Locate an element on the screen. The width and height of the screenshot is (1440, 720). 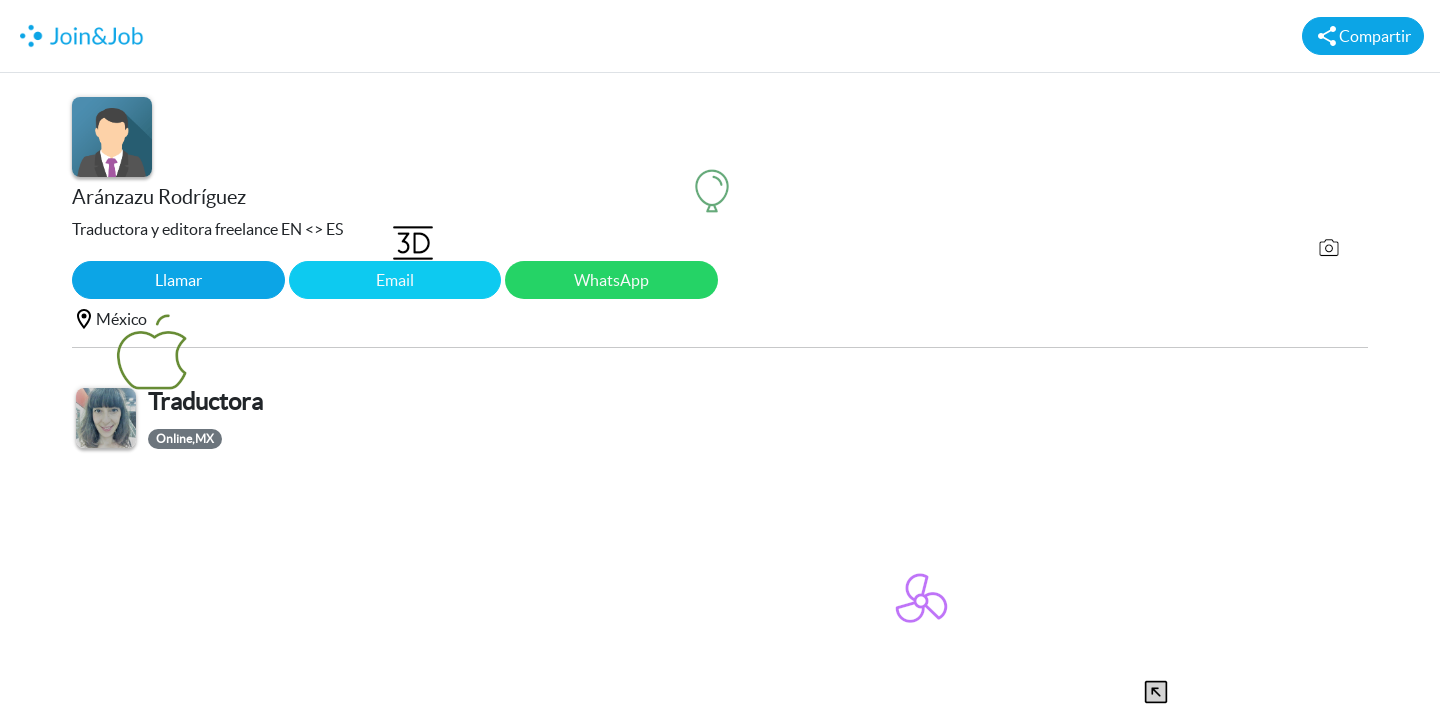
navigate to the top-left or home position is located at coordinates (1156, 692).